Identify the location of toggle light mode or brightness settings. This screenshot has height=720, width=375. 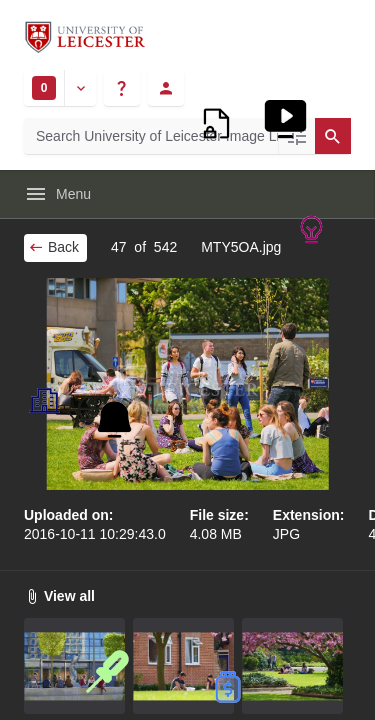
(311, 229).